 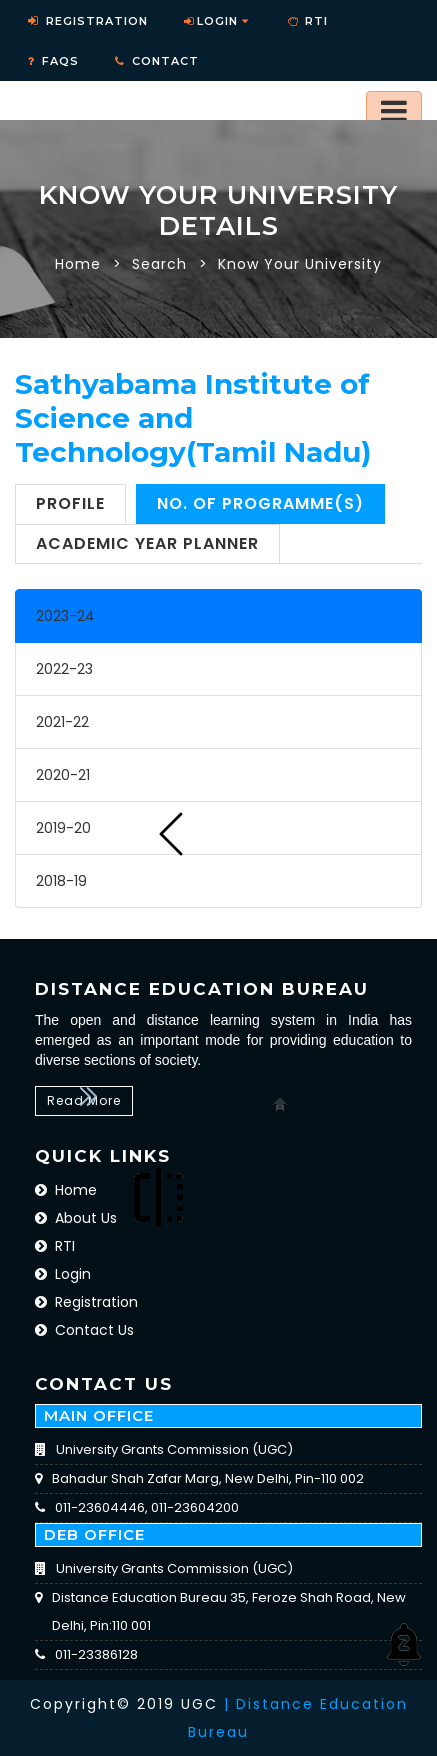 I want to click on flip image horizontally, so click(x=158, y=1197).